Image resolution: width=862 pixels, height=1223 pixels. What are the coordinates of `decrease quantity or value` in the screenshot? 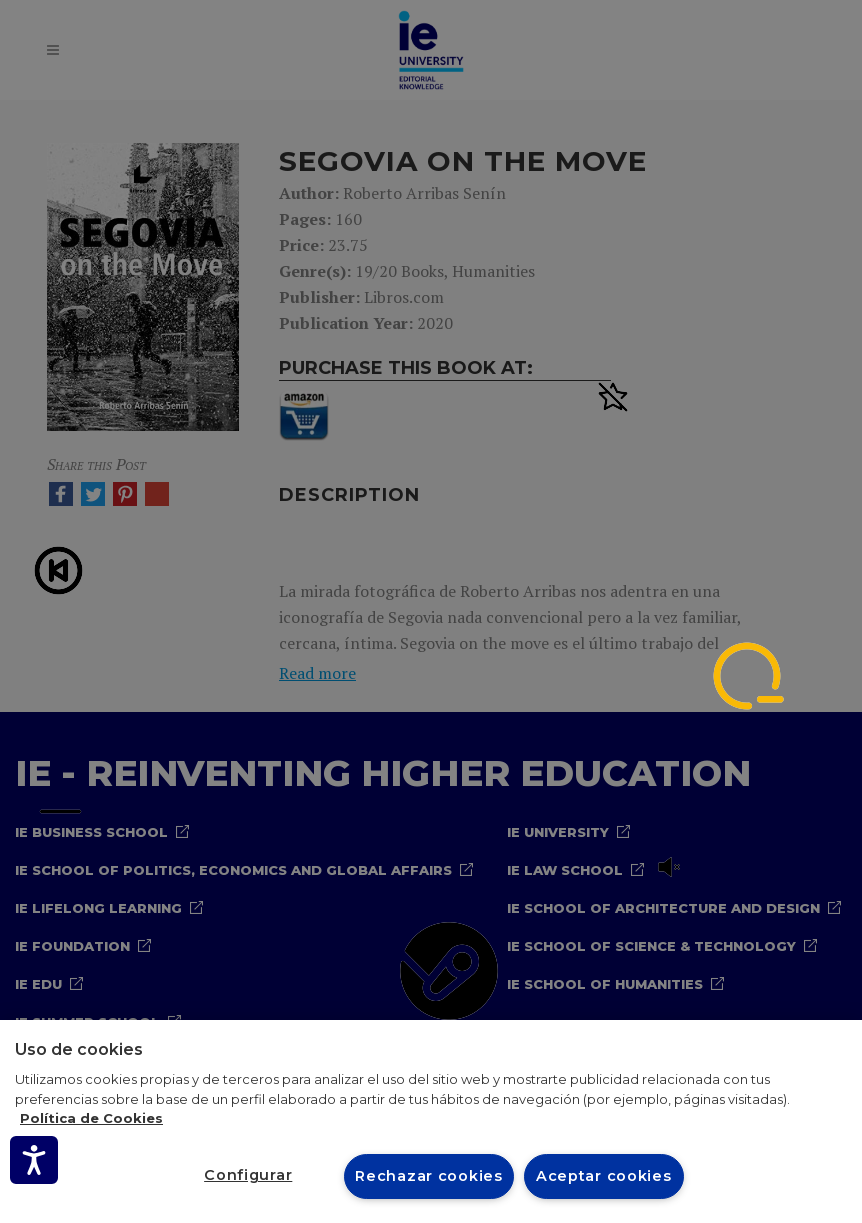 It's located at (60, 811).